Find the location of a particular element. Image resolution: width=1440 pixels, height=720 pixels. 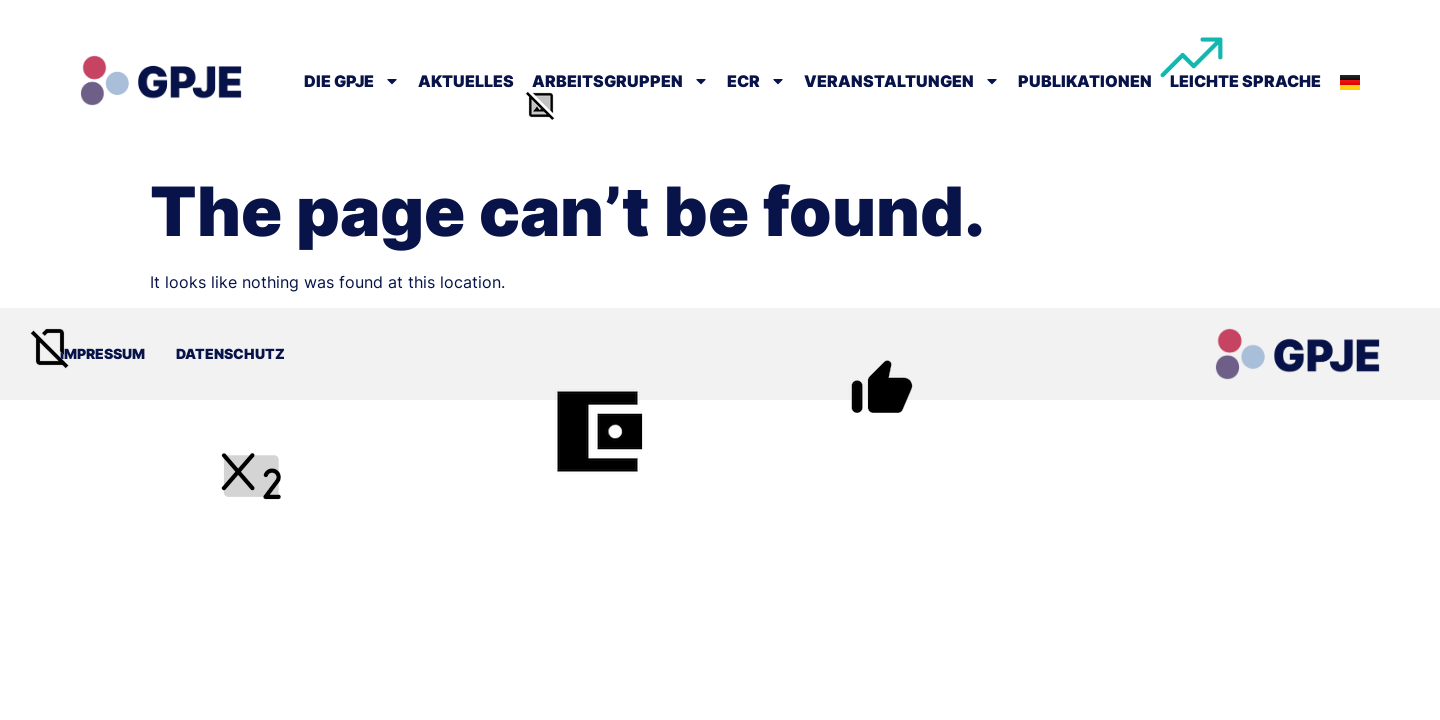

apply subscript formatting to selected text is located at coordinates (248, 475).